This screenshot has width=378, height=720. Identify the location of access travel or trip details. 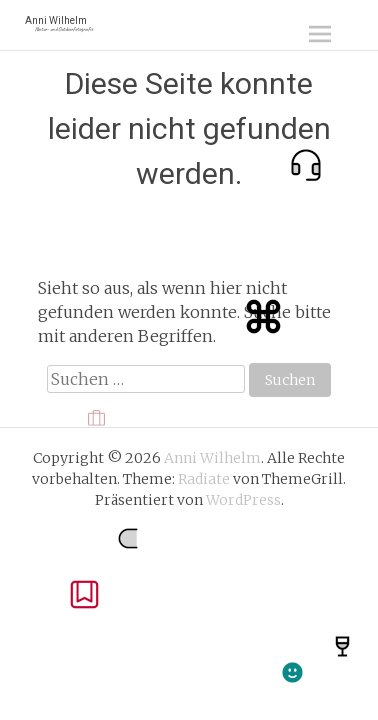
(96, 418).